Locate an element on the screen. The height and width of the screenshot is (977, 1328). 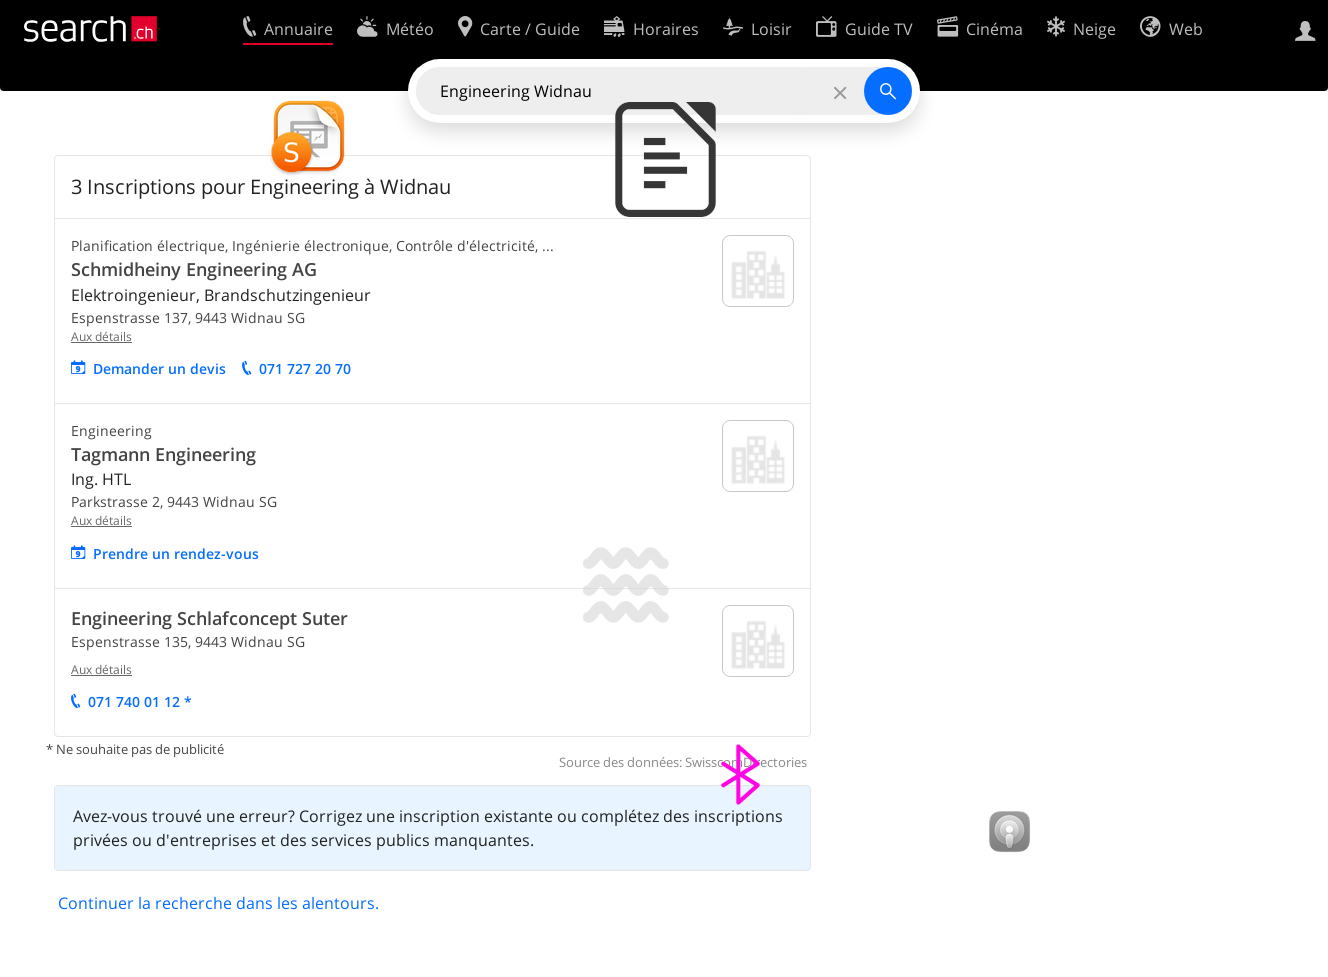
open freeoffice presentations app is located at coordinates (309, 136).